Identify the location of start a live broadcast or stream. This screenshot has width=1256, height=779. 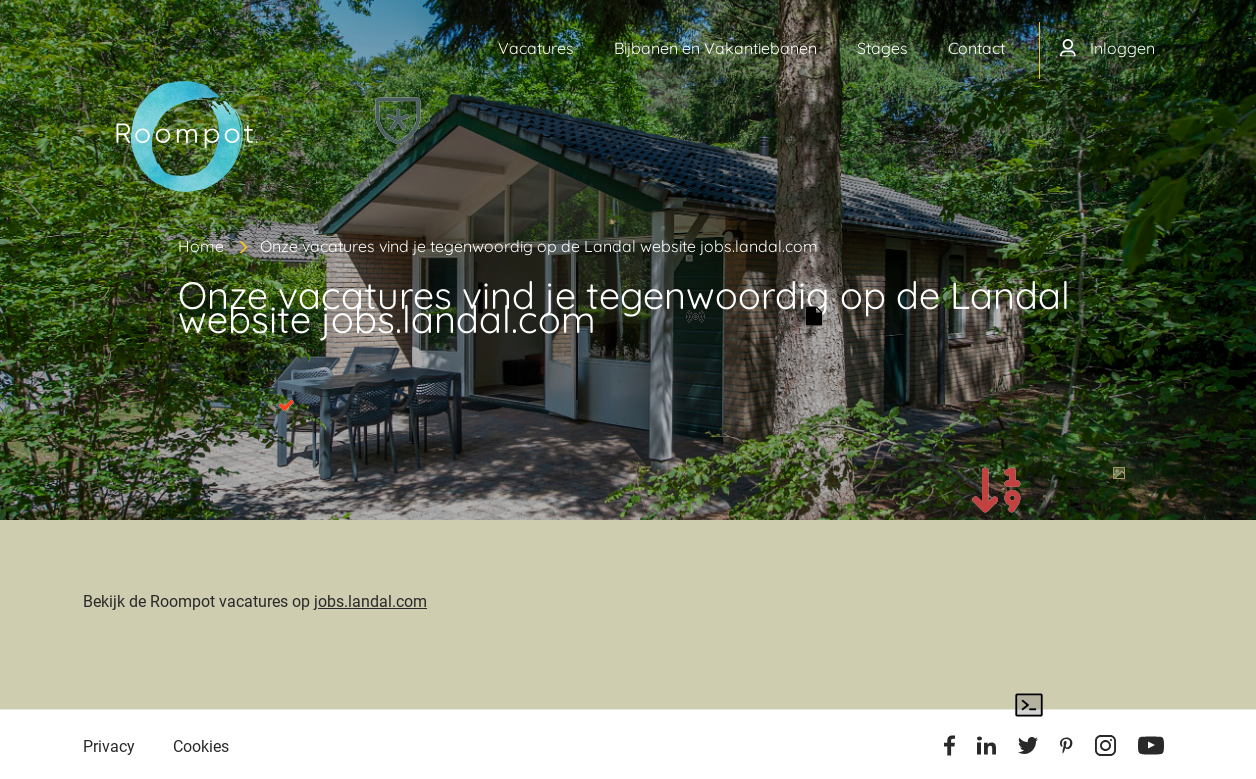
(695, 316).